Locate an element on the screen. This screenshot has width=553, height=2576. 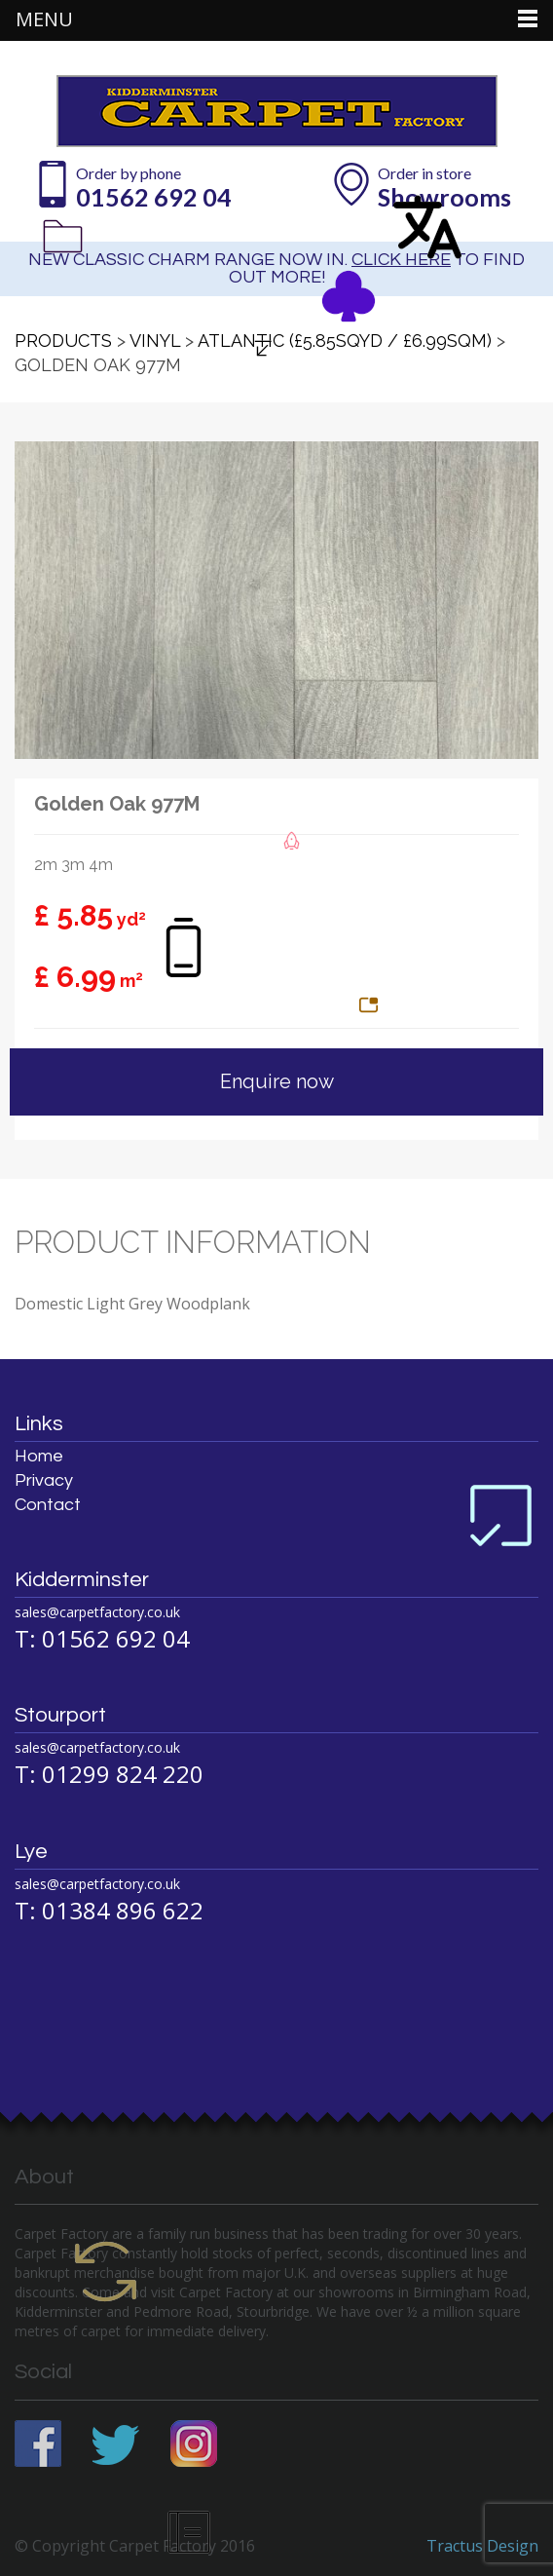
mark task as complete is located at coordinates (500, 1515).